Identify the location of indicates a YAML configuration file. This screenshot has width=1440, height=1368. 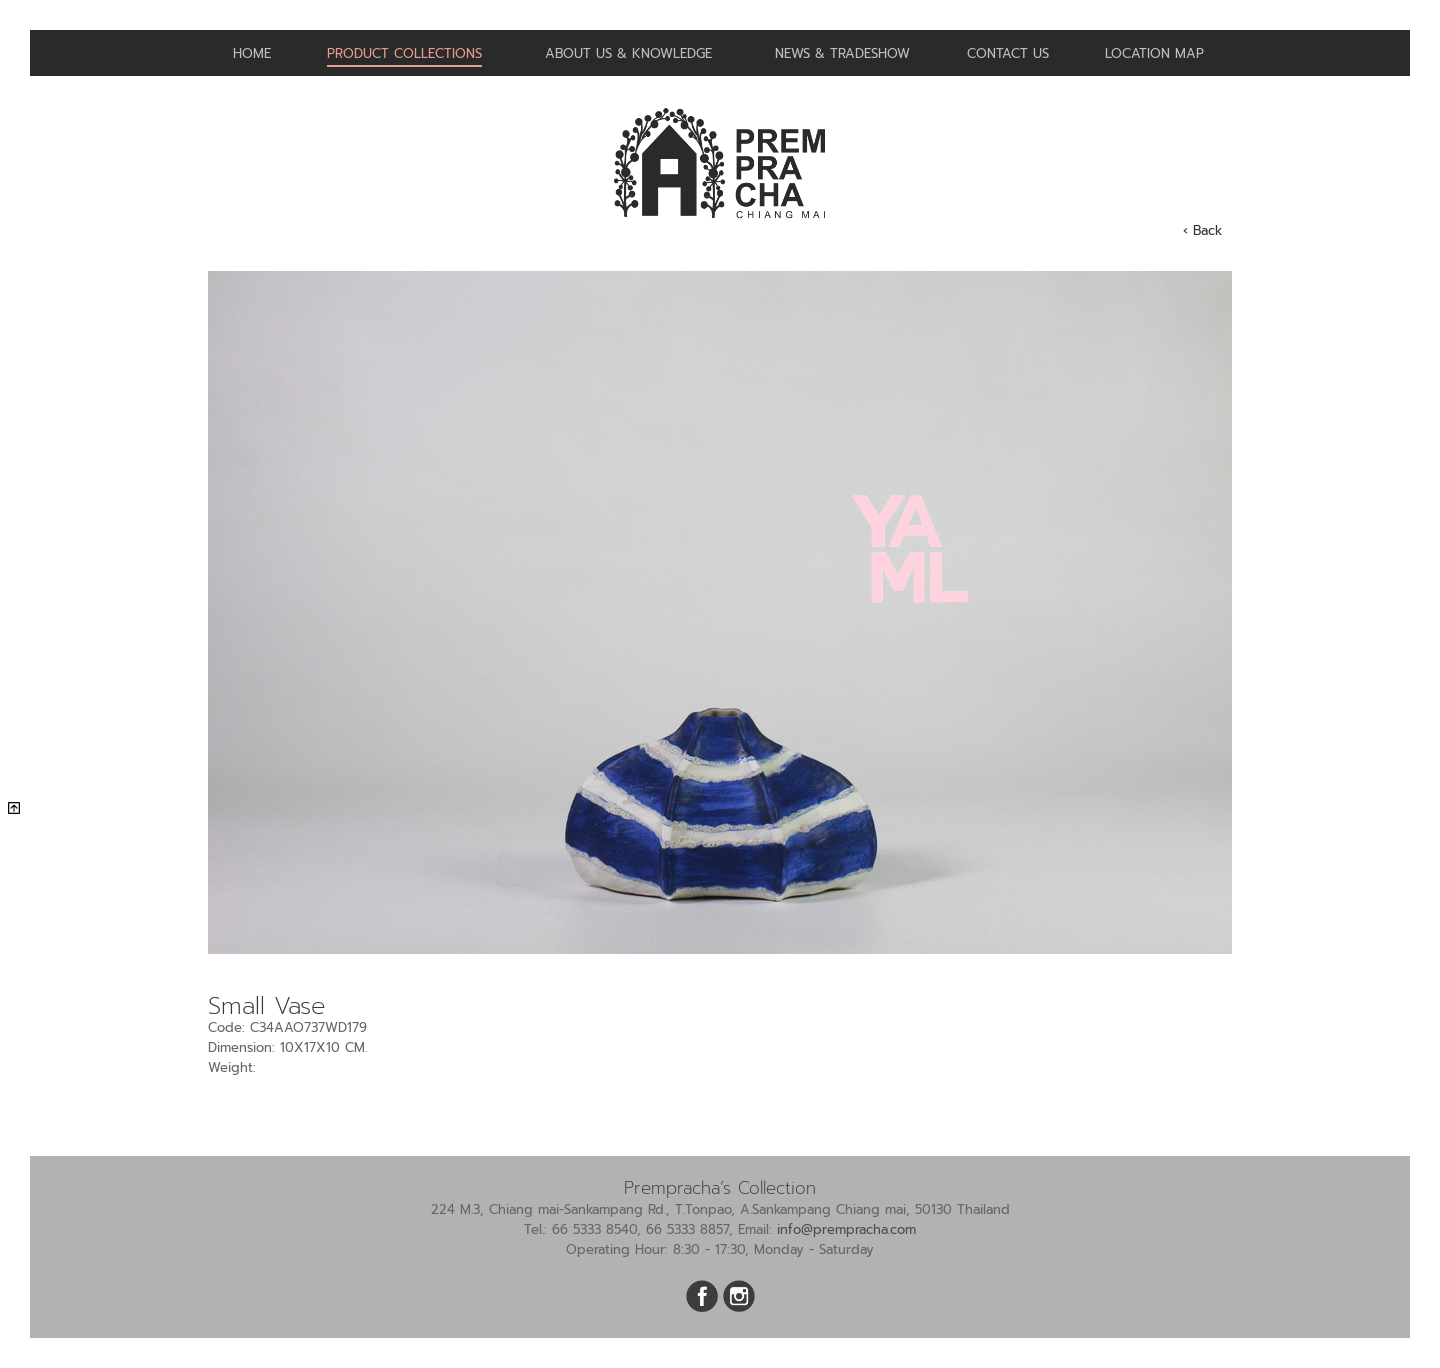
(910, 549).